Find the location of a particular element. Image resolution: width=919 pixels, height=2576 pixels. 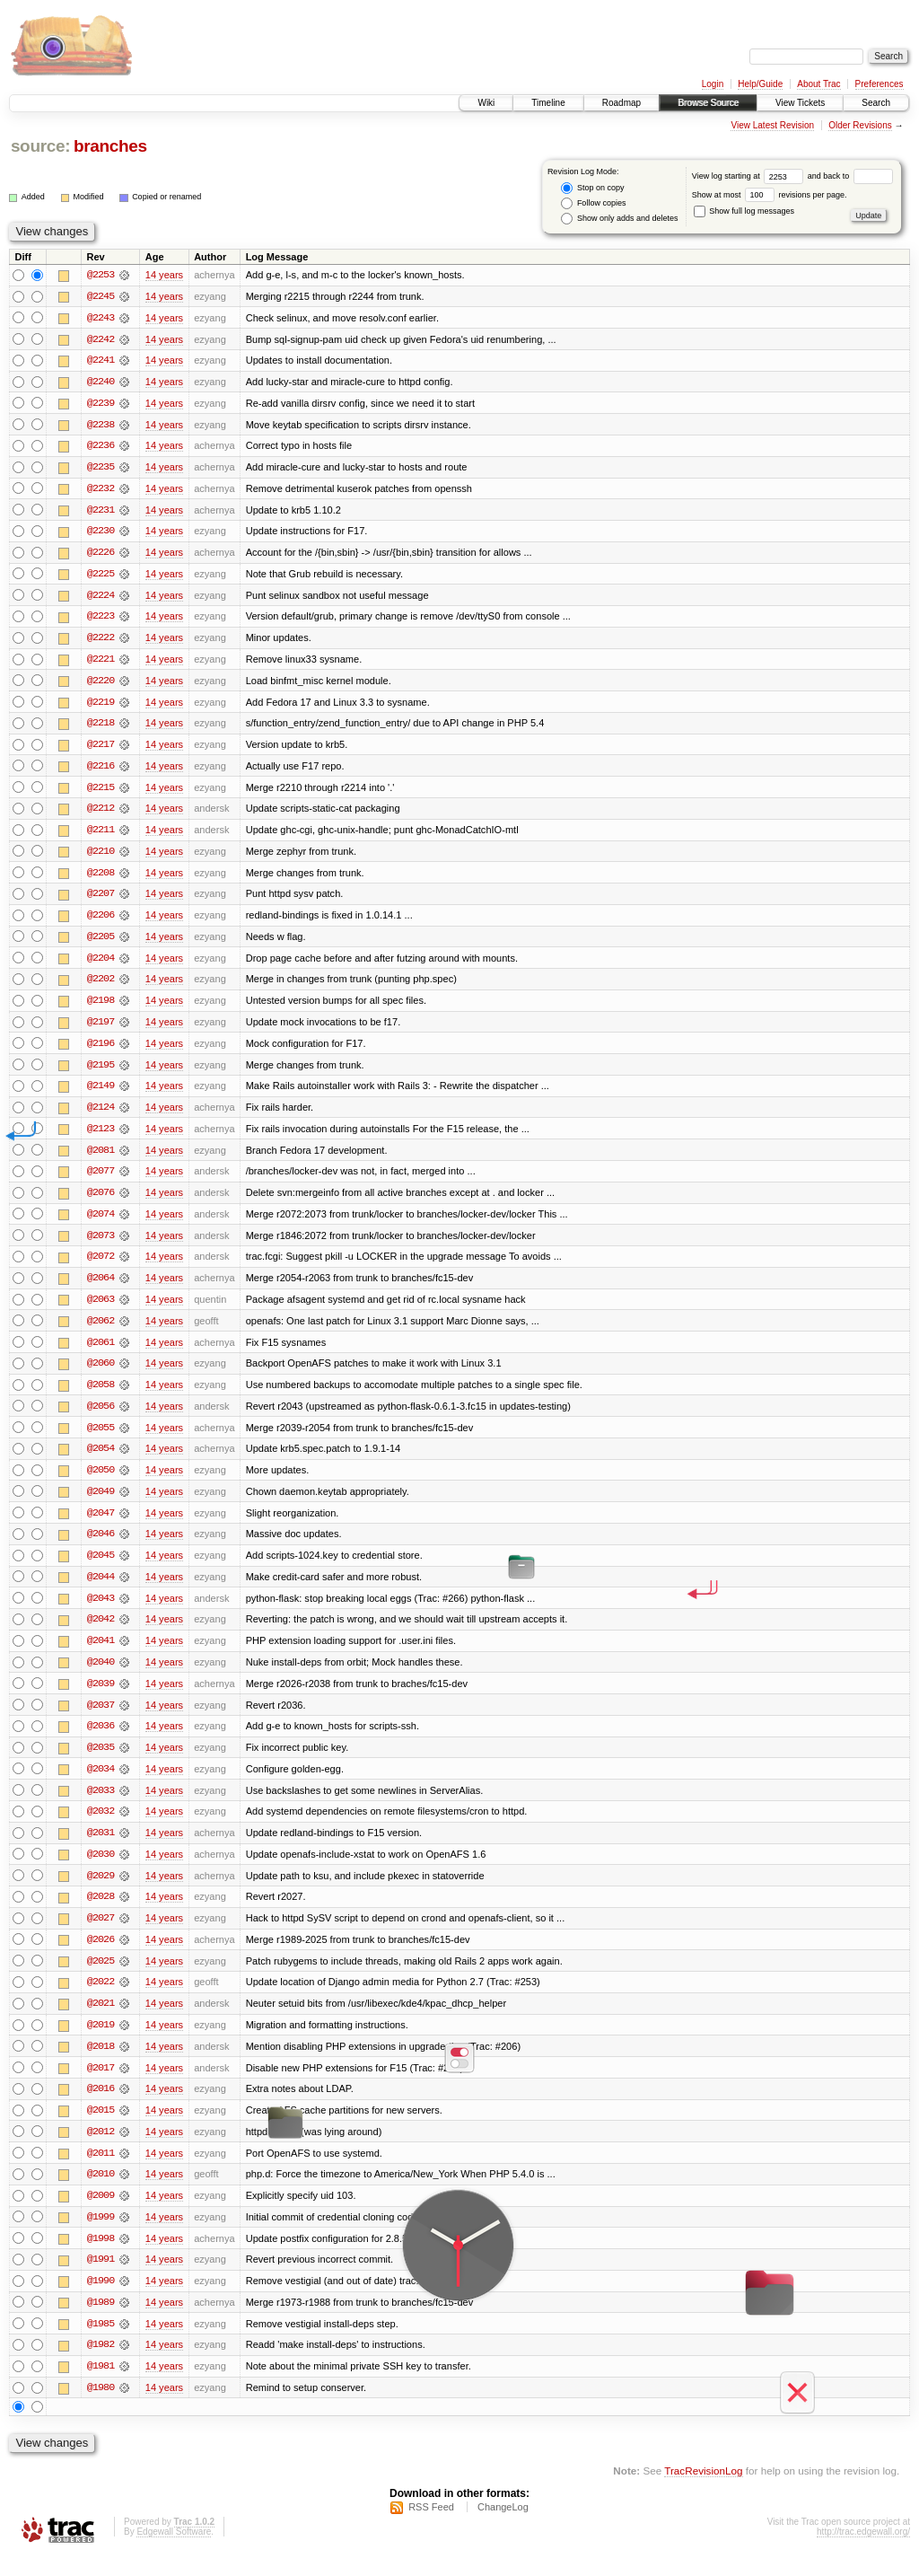

a broken or invalid symbolic link file is located at coordinates (797, 2392).